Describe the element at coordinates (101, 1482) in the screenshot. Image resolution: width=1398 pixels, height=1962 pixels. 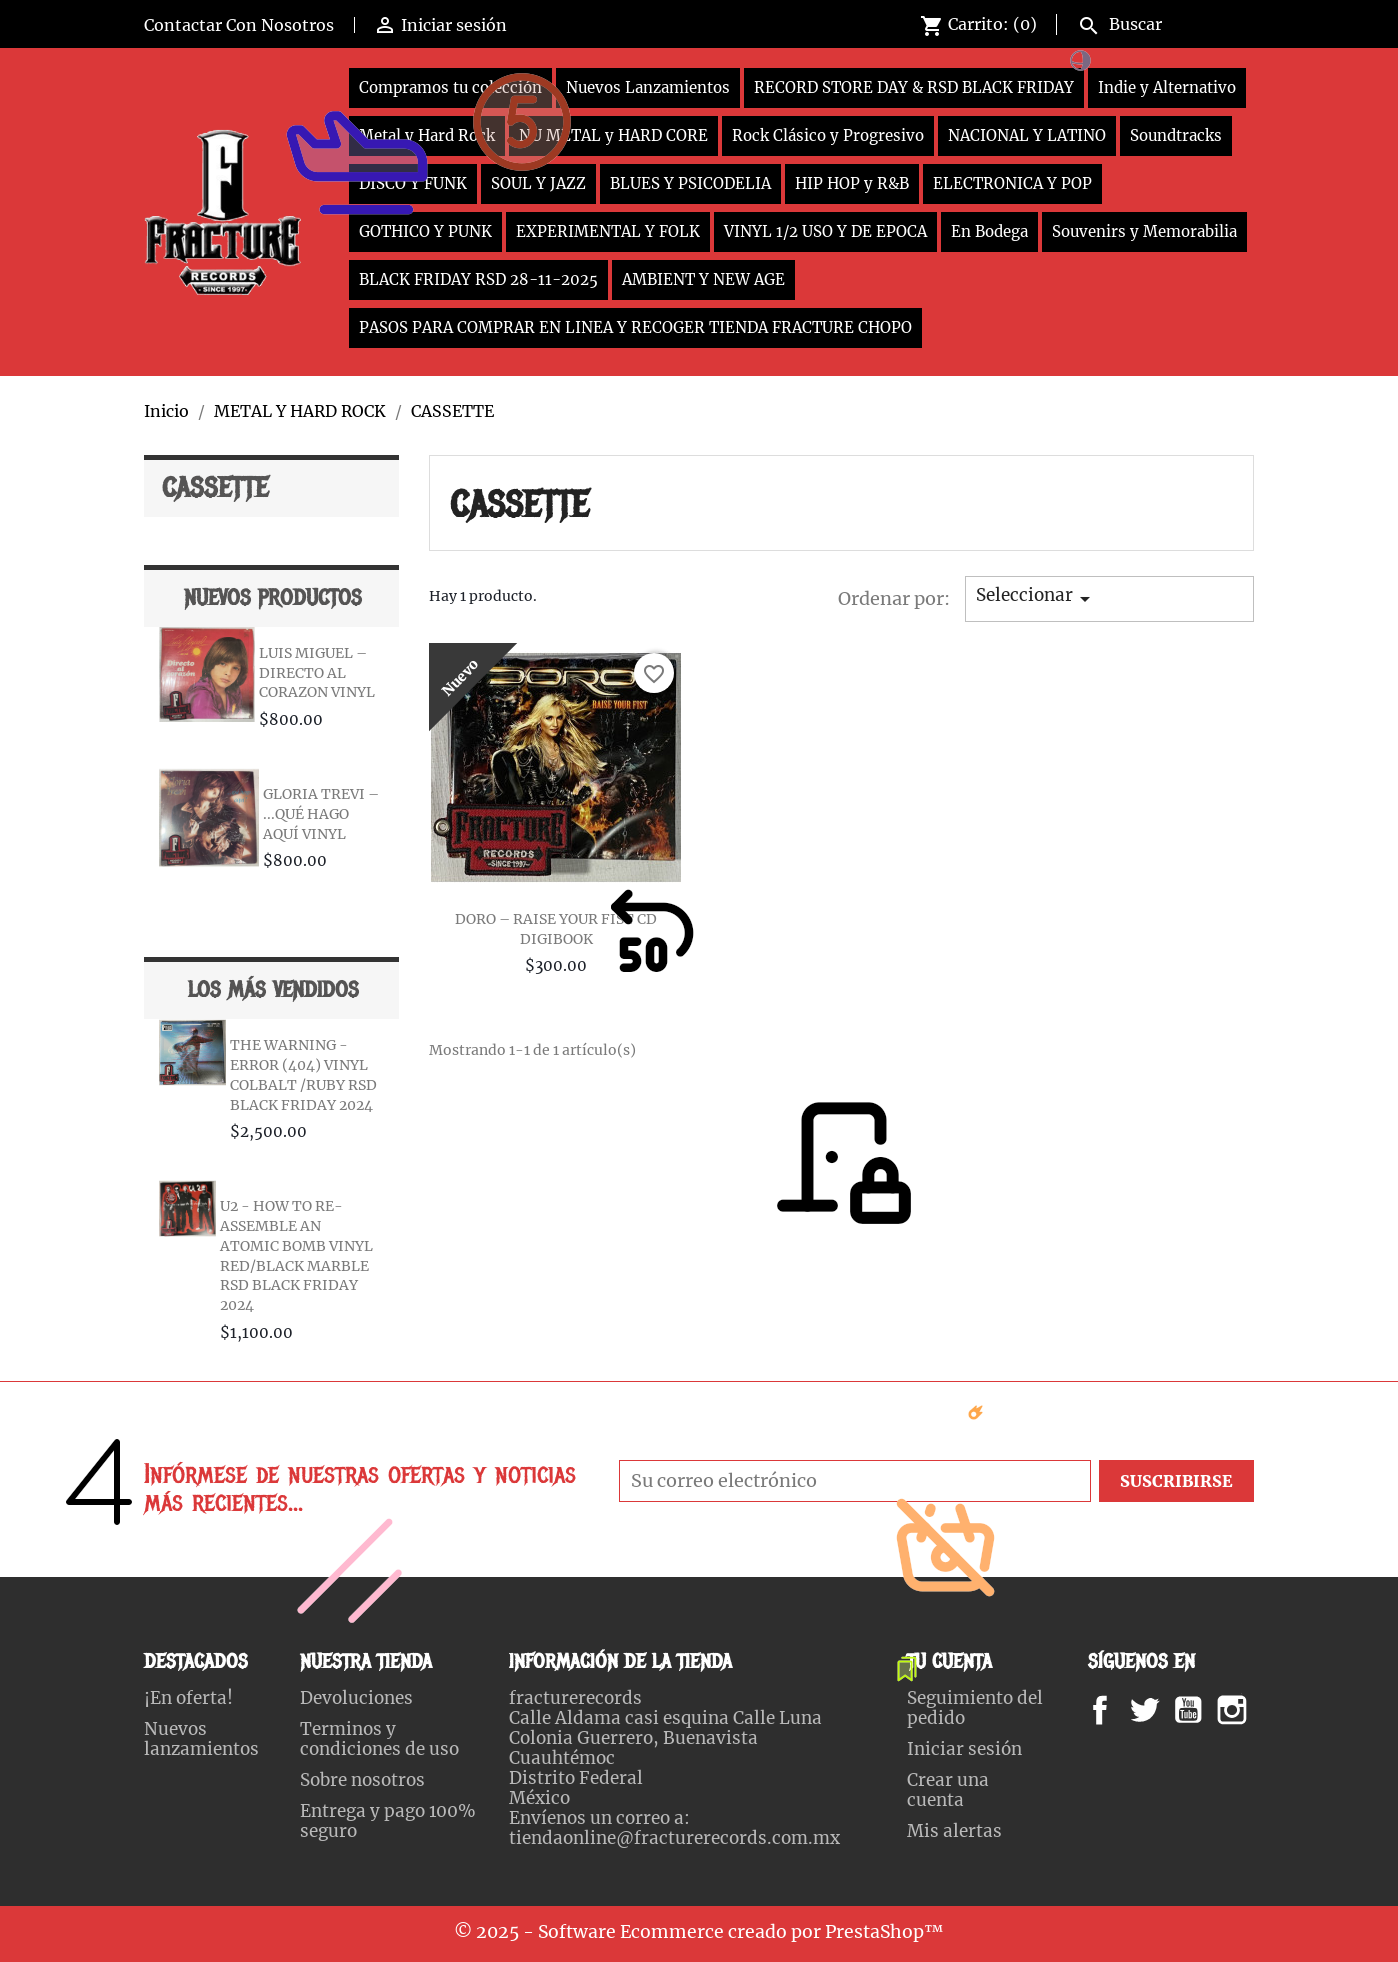
I see `indicates step four in a multi-step process` at that location.